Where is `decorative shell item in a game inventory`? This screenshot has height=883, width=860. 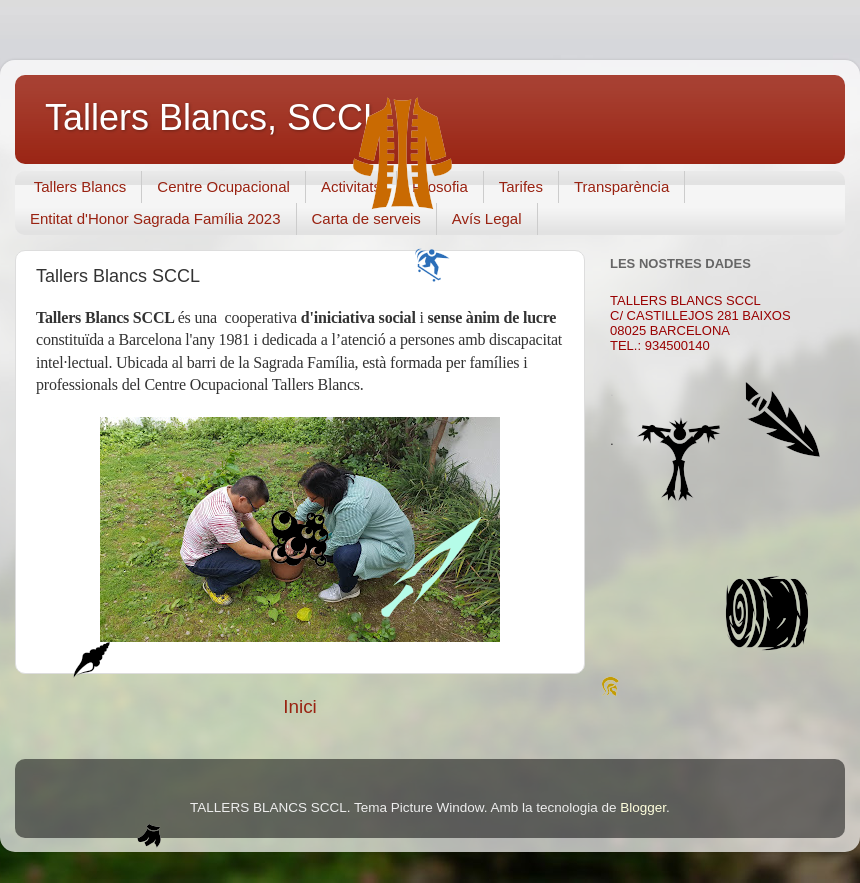
decorative shell item in a game inventory is located at coordinates (91, 659).